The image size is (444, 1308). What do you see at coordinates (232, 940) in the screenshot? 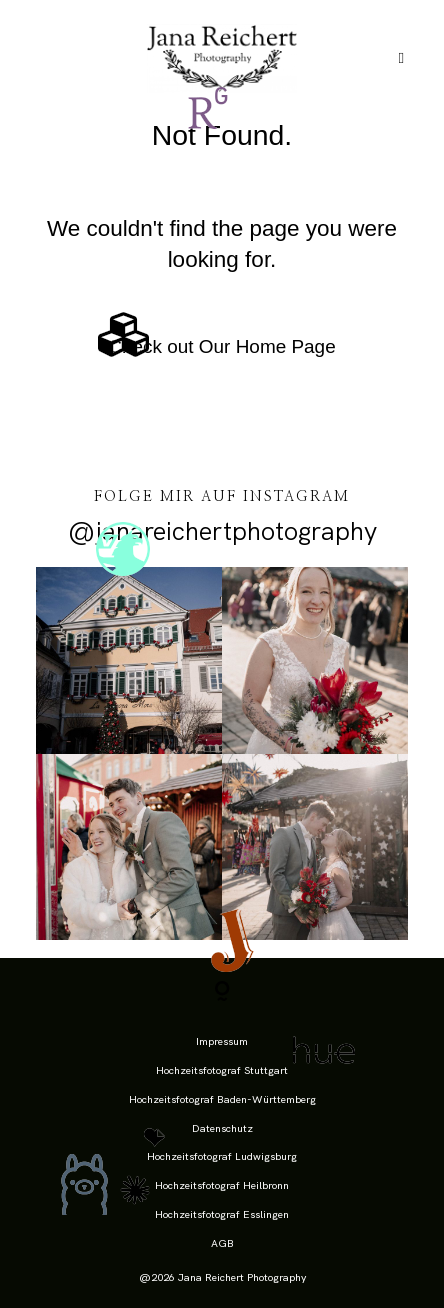
I see `jameson irish whiskey brand logo` at bounding box center [232, 940].